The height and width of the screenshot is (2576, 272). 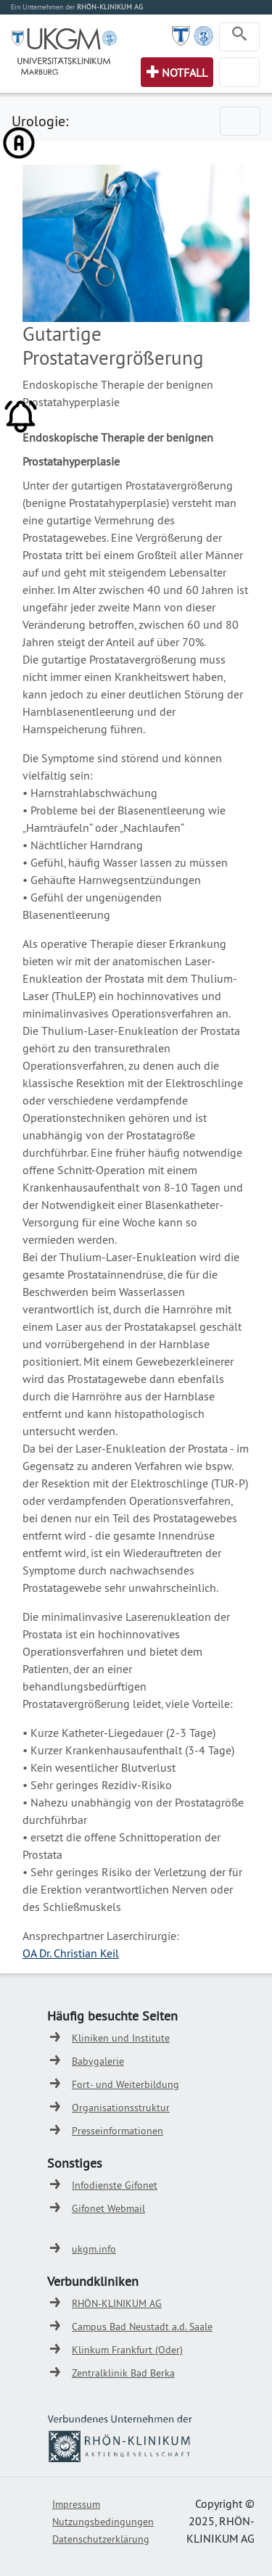 I want to click on indicates an "A" grade or rating, so click(x=19, y=143).